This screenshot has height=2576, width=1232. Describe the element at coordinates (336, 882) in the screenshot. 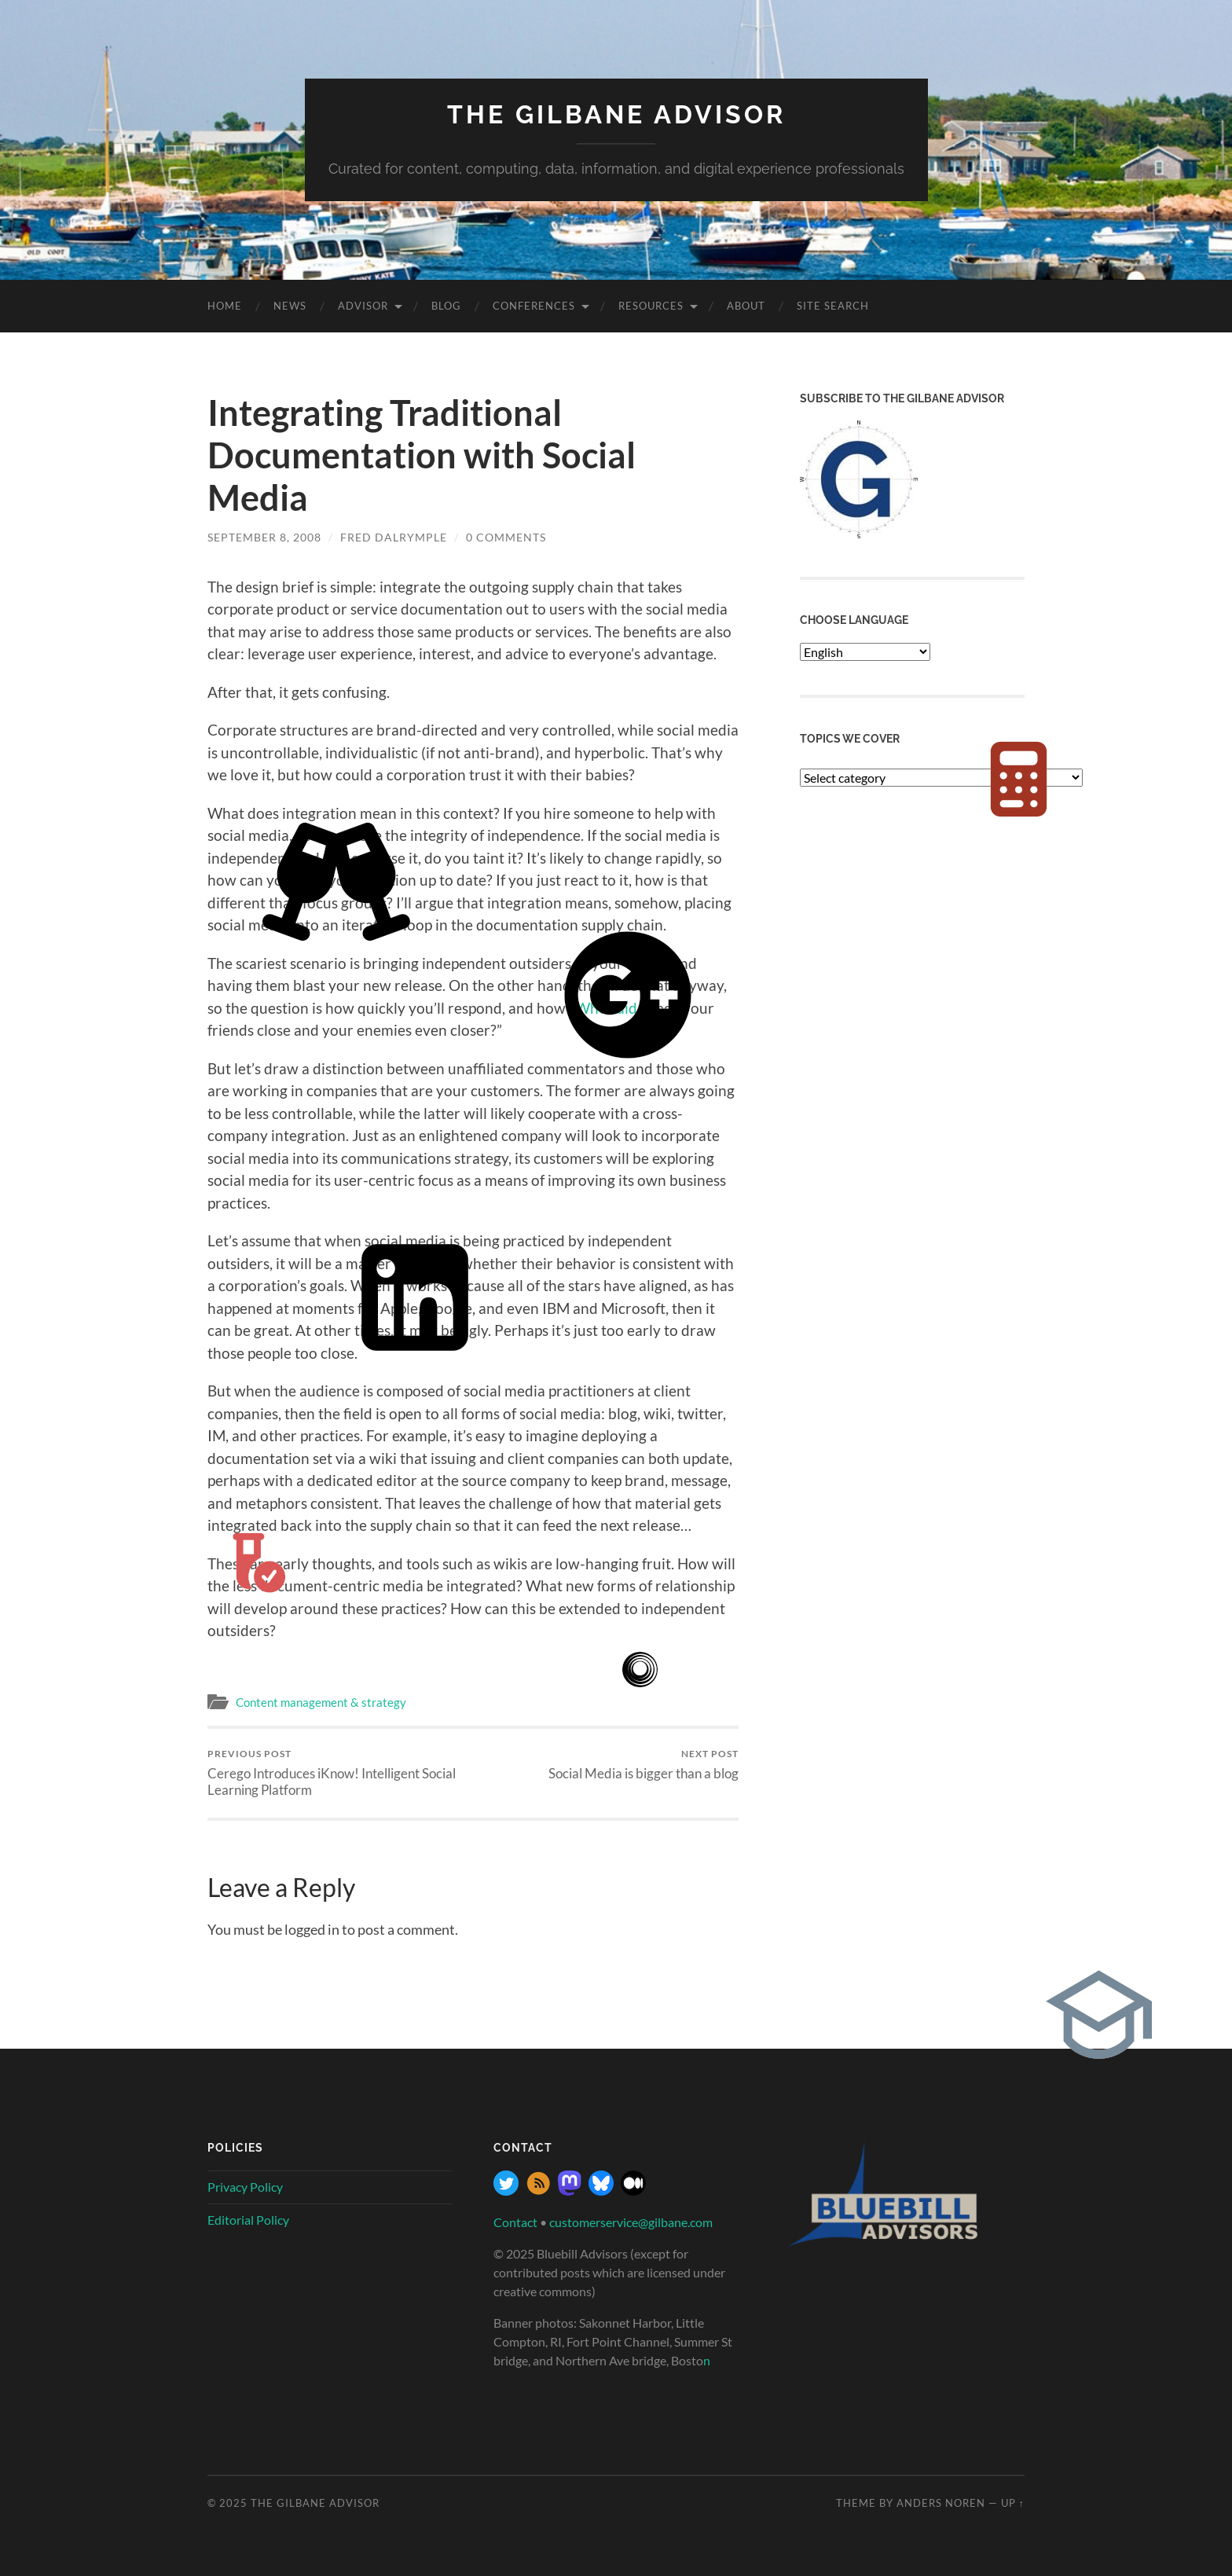

I see `celebrate an achievement or milestone` at that location.